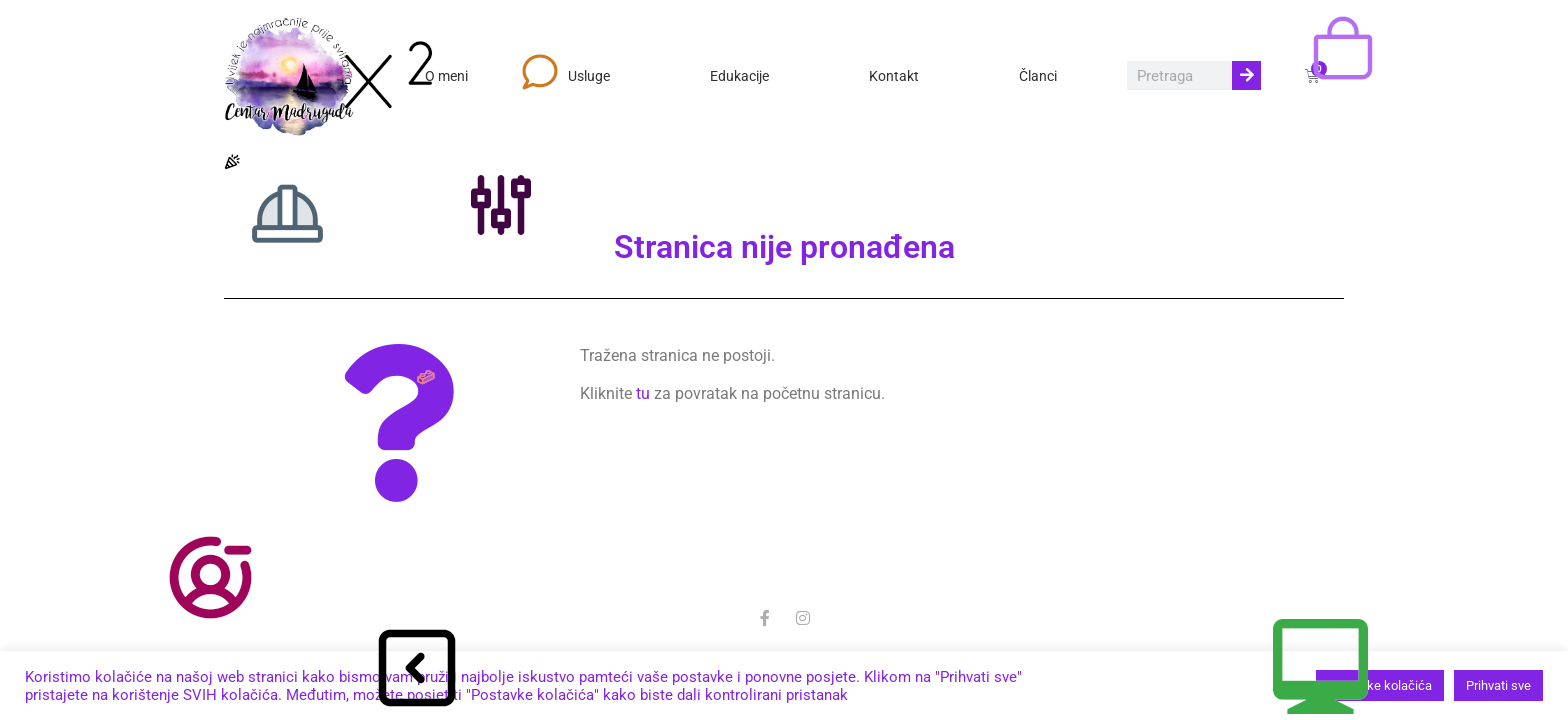 The height and width of the screenshot is (720, 1568). Describe the element at coordinates (1320, 666) in the screenshot. I see `switch to desktop view` at that location.